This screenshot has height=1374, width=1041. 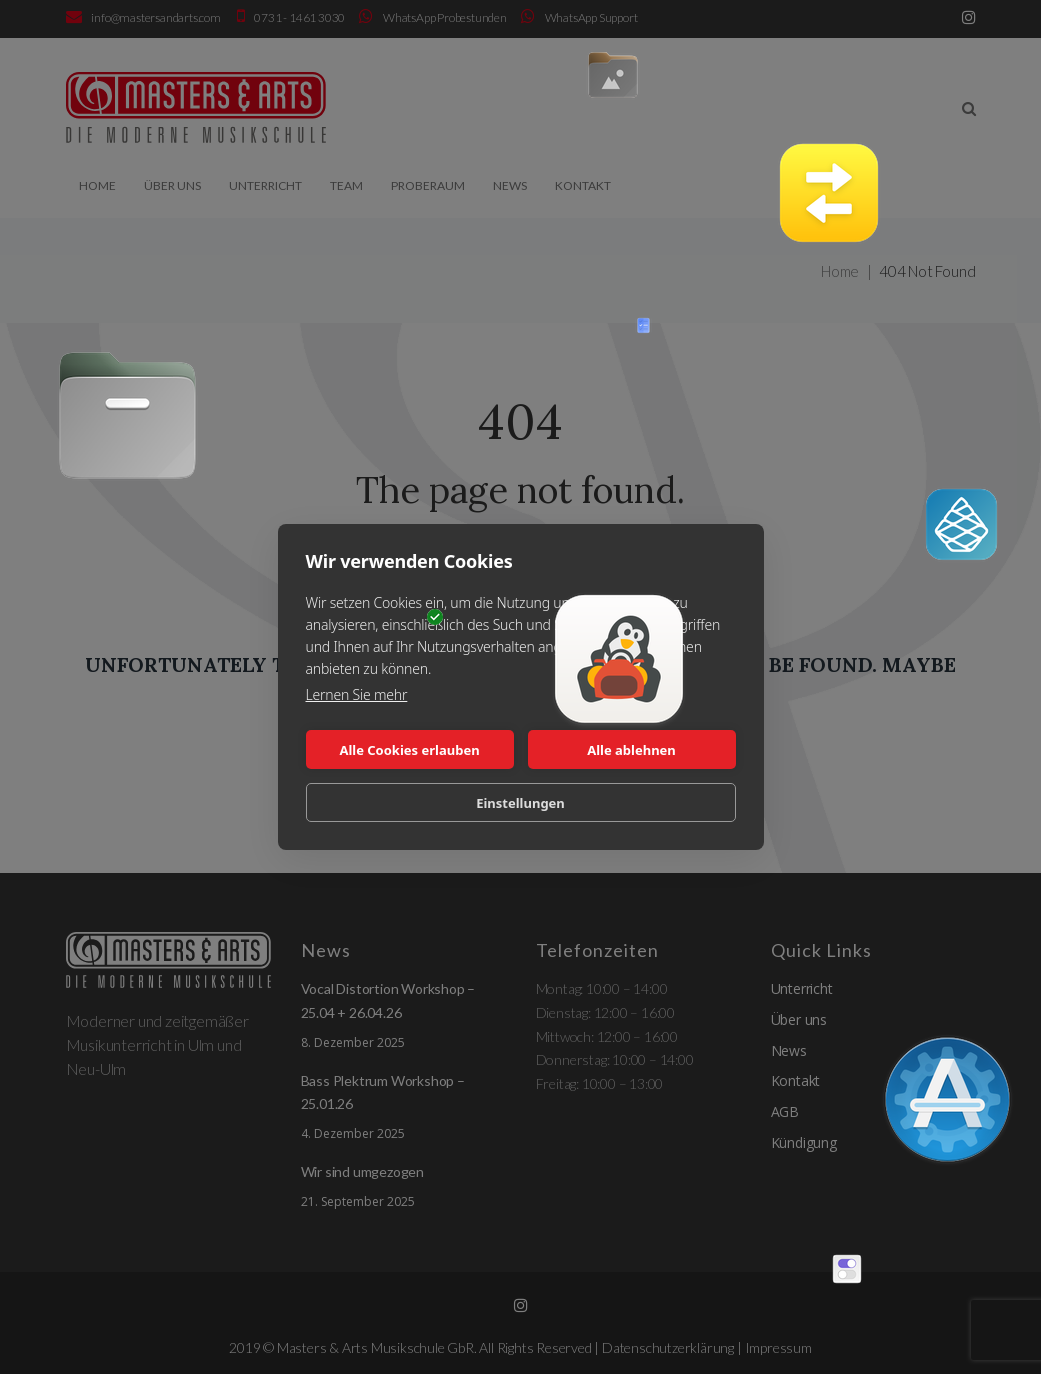 What do you see at coordinates (847, 1269) in the screenshot?
I see `open system settings or preferences` at bounding box center [847, 1269].